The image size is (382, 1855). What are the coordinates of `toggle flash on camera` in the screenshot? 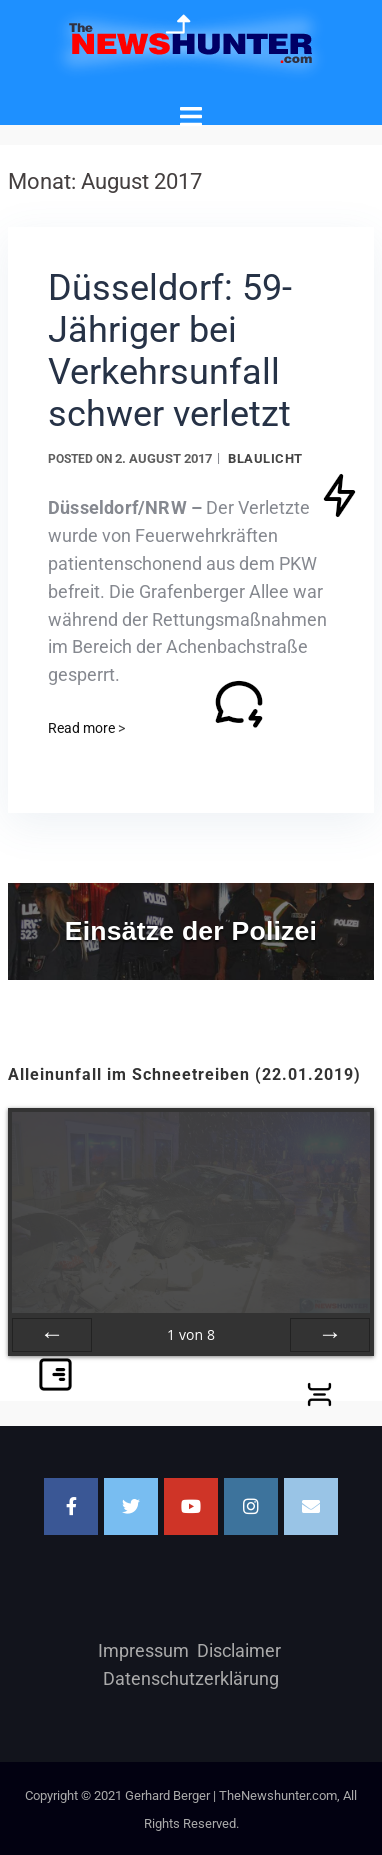 It's located at (339, 495).